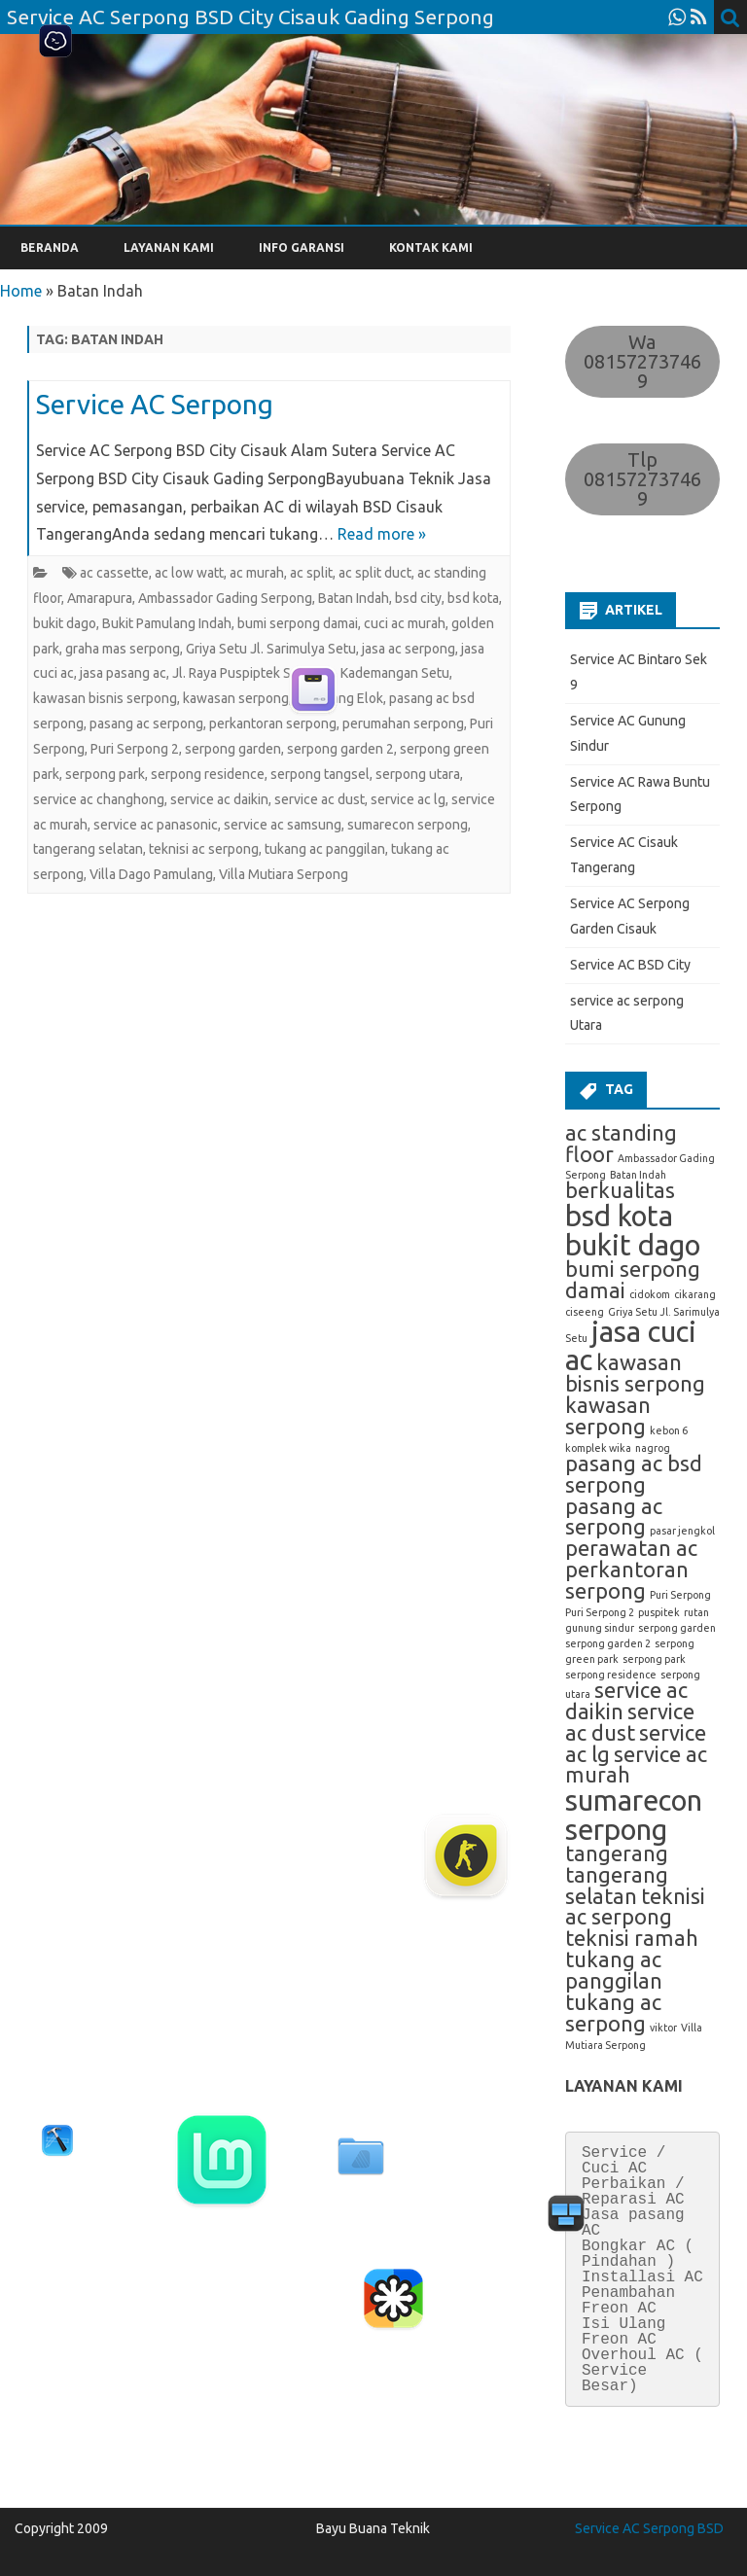 Image resolution: width=747 pixels, height=2576 pixels. I want to click on open multitasking view, so click(566, 2213).